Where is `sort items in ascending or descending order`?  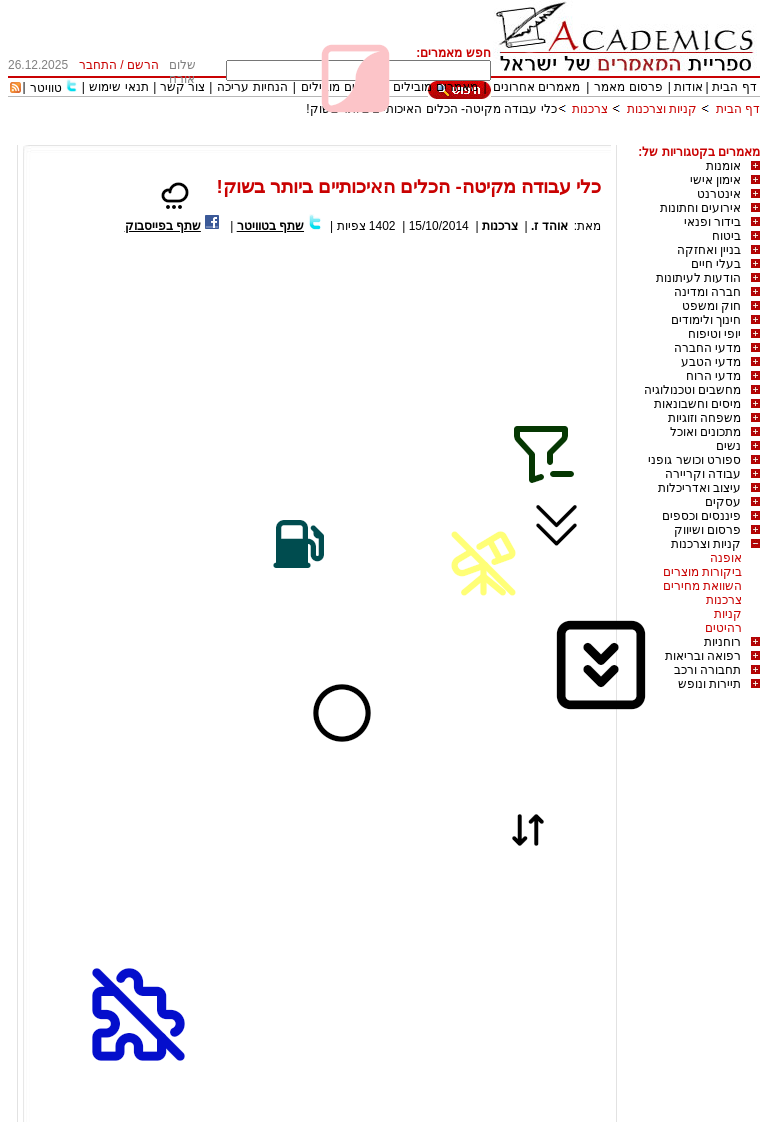
sort items in ascending or descending order is located at coordinates (528, 830).